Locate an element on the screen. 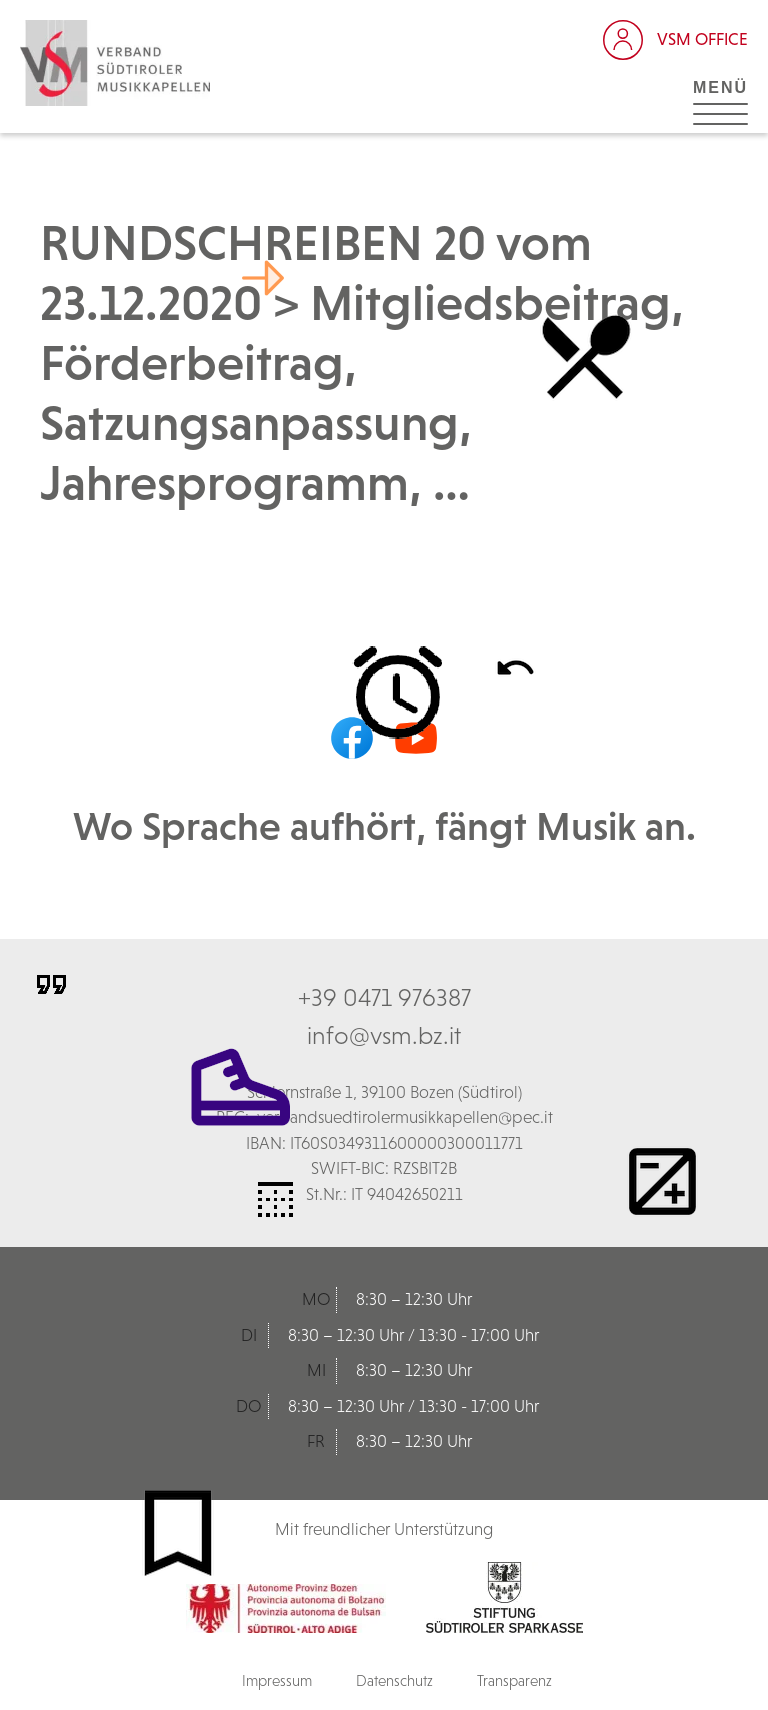 The width and height of the screenshot is (768, 1710). view restaurant or dining options is located at coordinates (585, 356).